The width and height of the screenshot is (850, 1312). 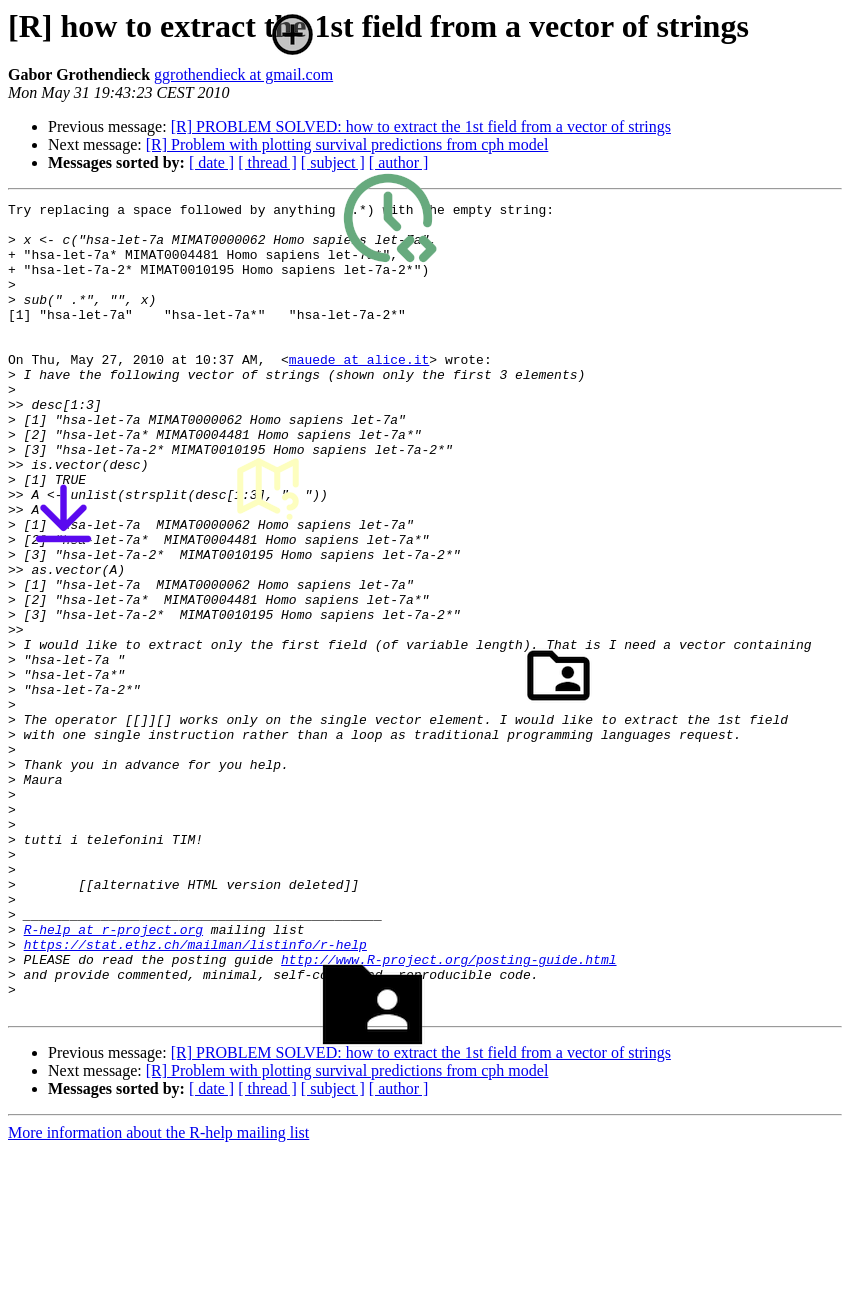 I want to click on download a file or content, so click(x=63, y=514).